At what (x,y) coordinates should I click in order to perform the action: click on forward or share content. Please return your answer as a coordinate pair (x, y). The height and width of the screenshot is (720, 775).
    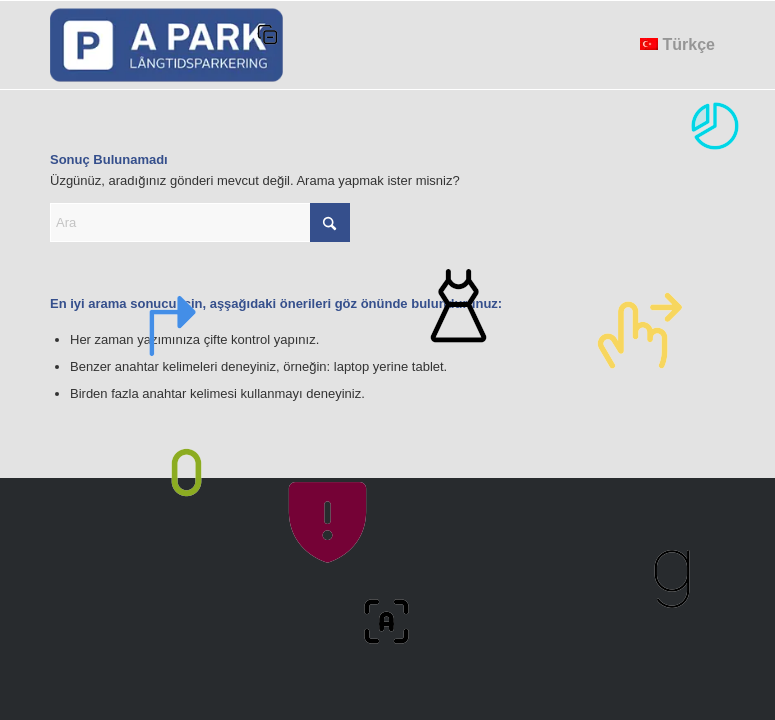
    Looking at the image, I should click on (168, 326).